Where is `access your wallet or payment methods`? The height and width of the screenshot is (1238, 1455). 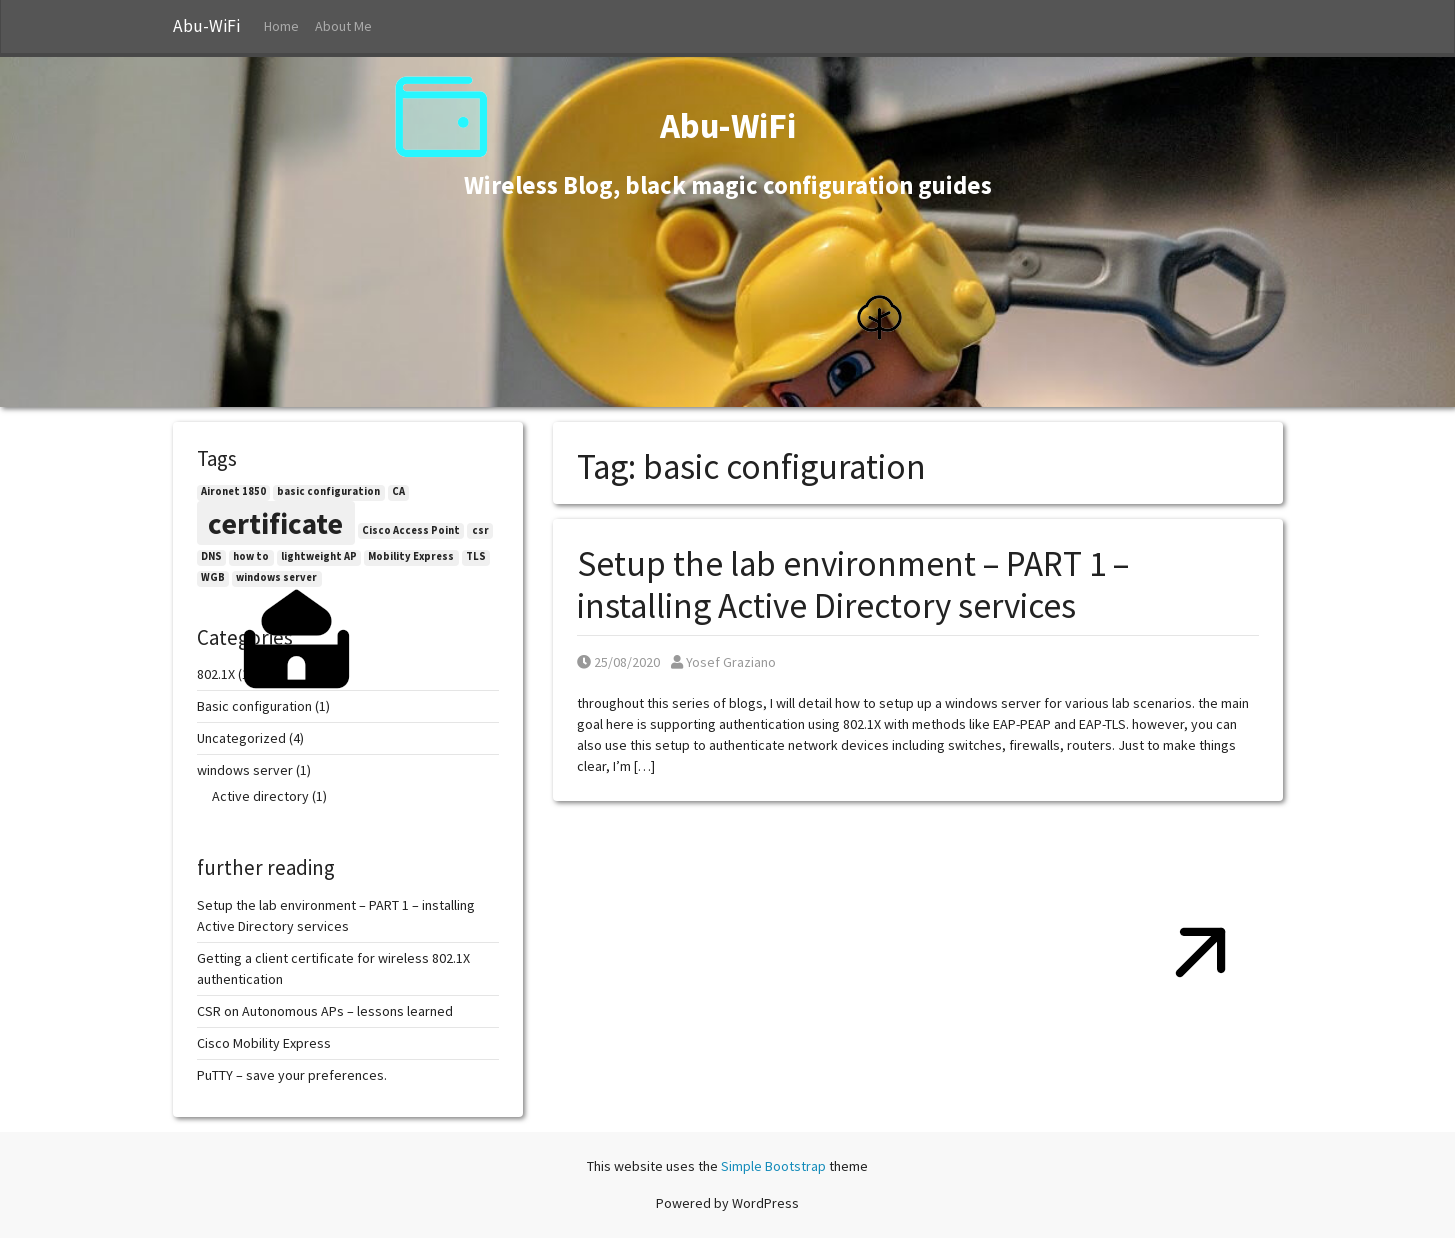
access your wallet or payment methods is located at coordinates (439, 120).